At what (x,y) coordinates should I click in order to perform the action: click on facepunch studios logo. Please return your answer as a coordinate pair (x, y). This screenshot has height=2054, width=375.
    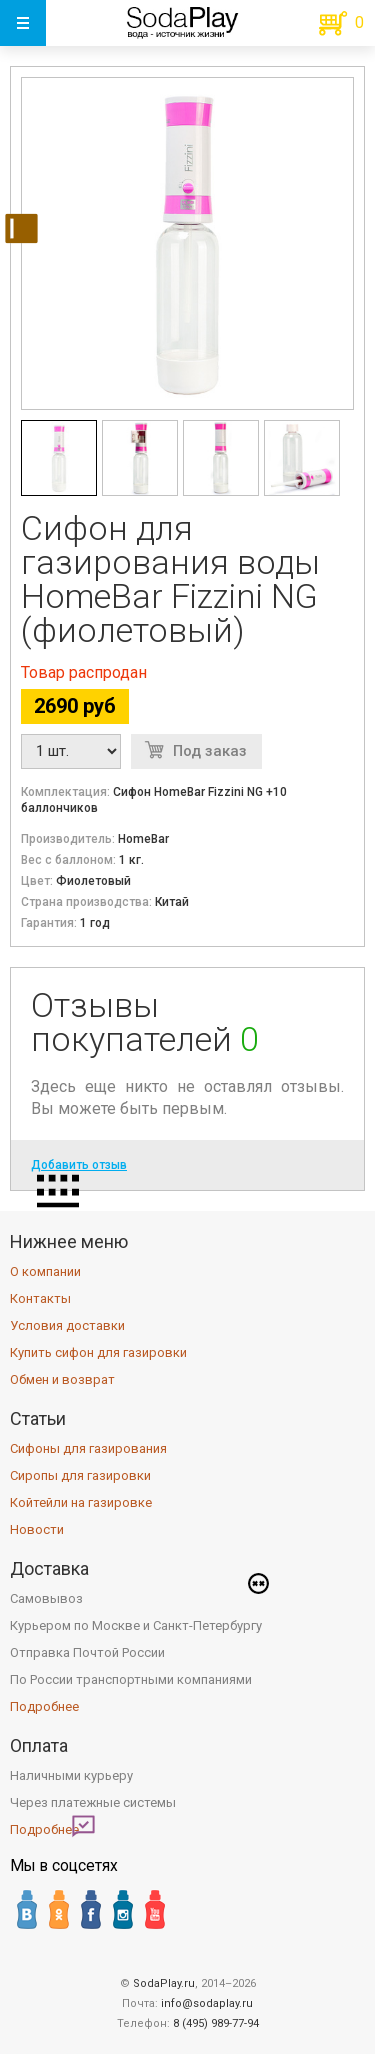
    Looking at the image, I should click on (258, 1583).